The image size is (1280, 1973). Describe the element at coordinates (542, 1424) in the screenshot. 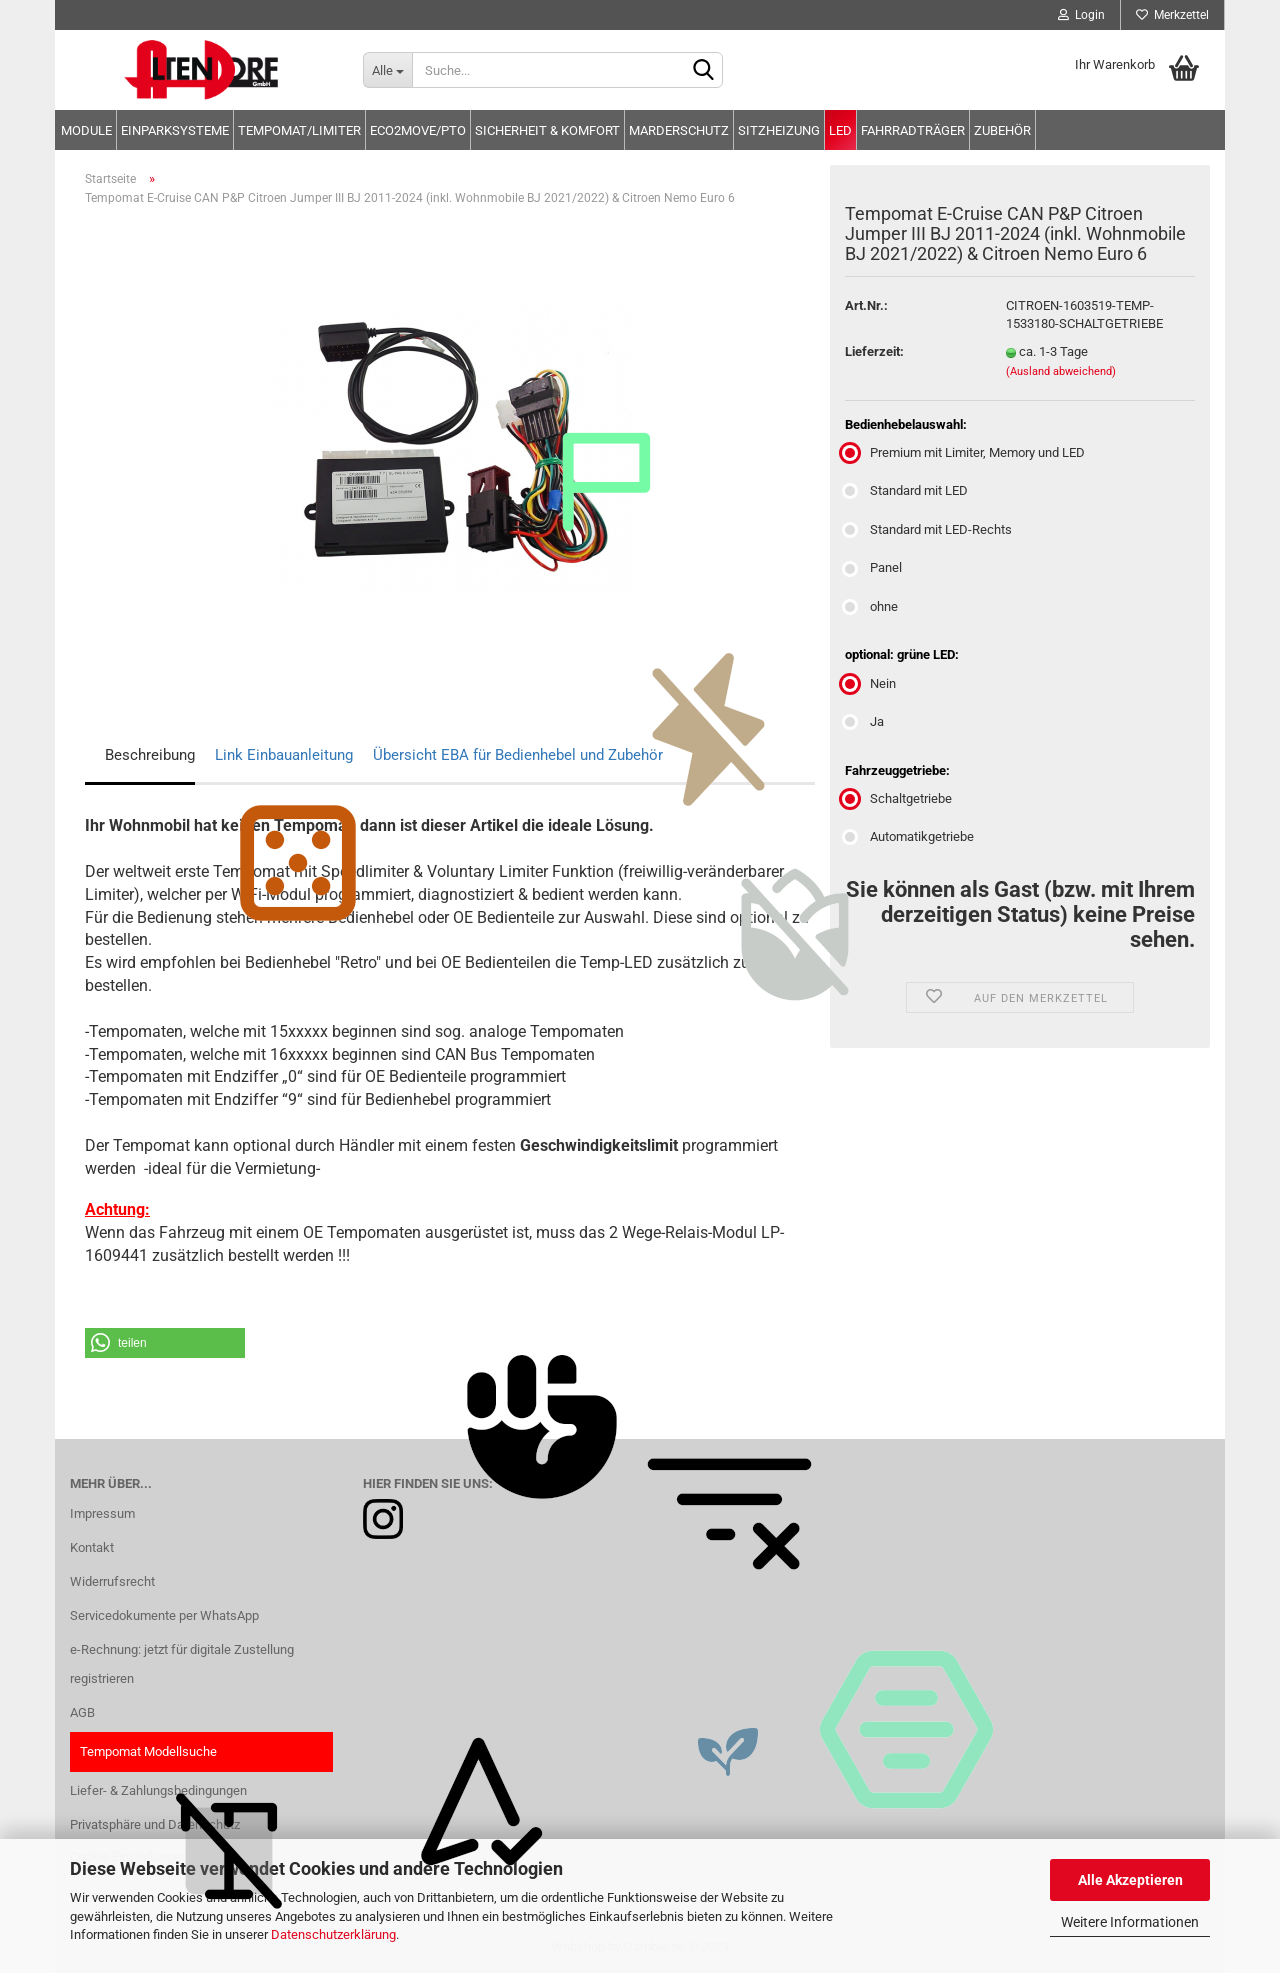

I see `indicates solidarity or support action` at that location.